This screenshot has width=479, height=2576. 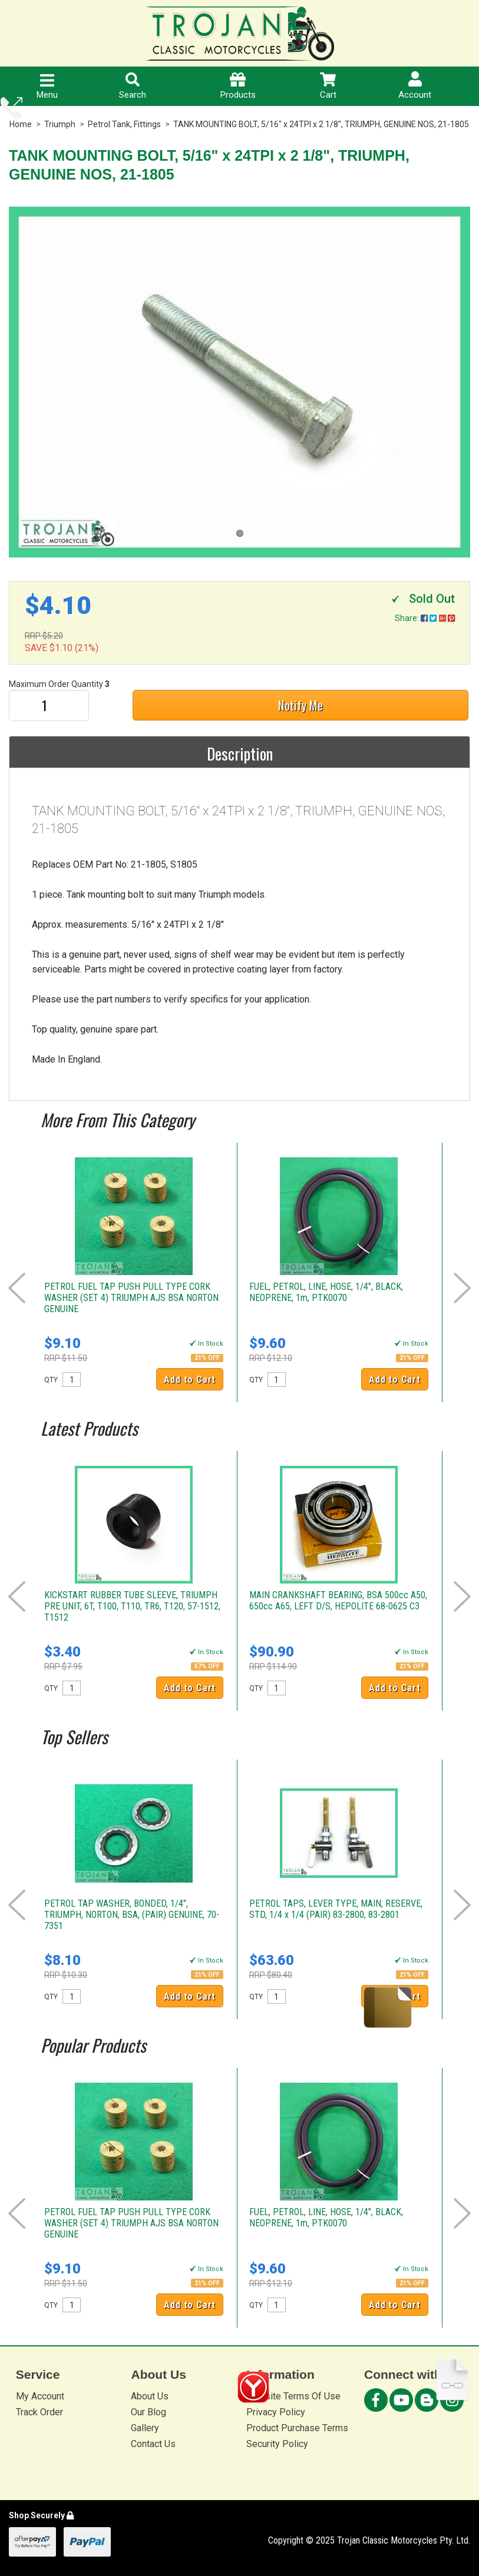 I want to click on a windows shortcut file (.lnk), so click(x=452, y=2380).